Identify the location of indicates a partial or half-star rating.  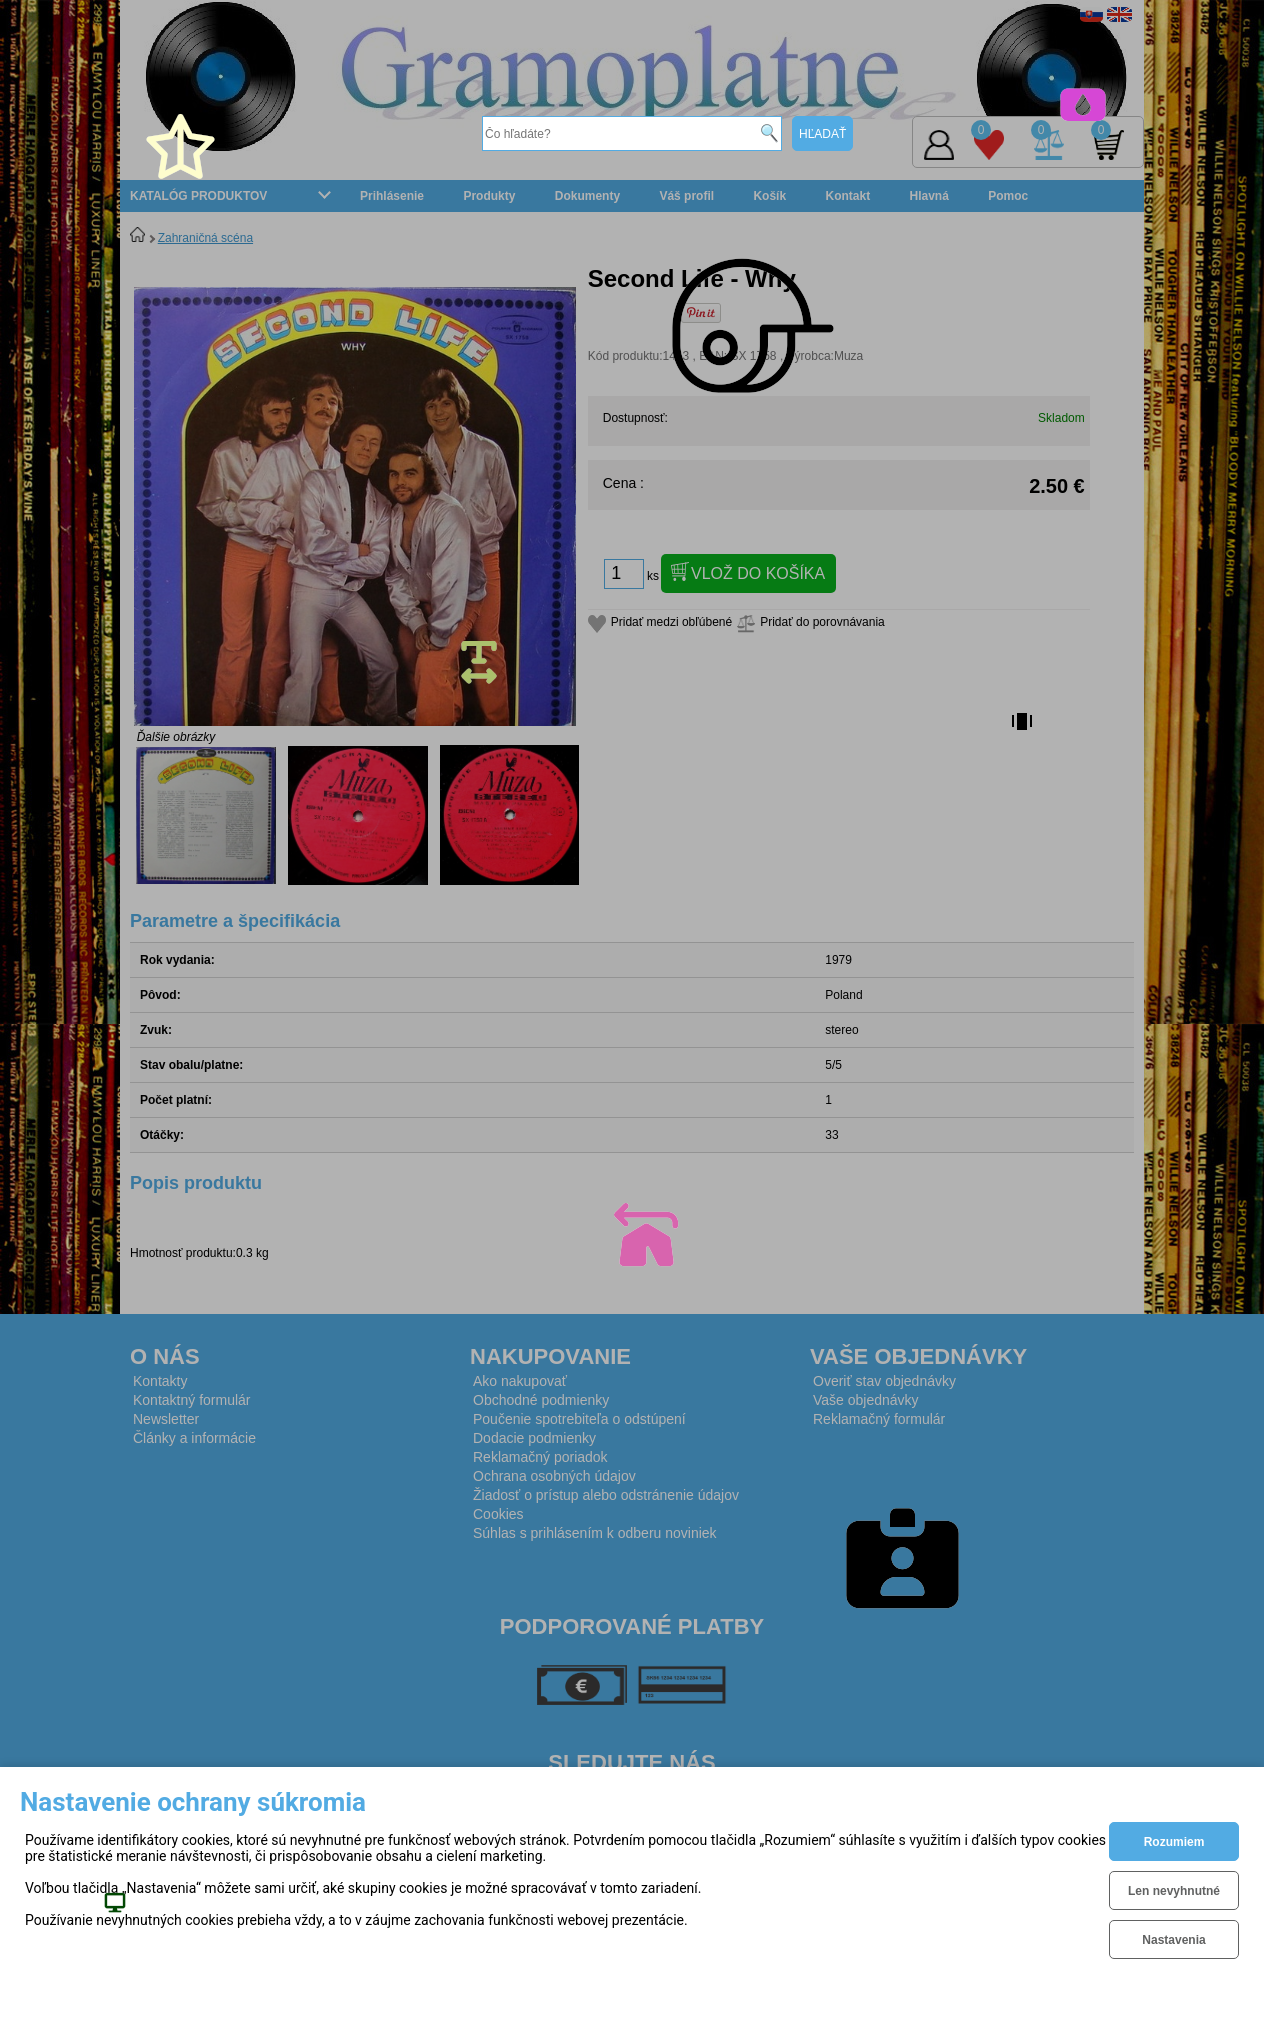
(180, 149).